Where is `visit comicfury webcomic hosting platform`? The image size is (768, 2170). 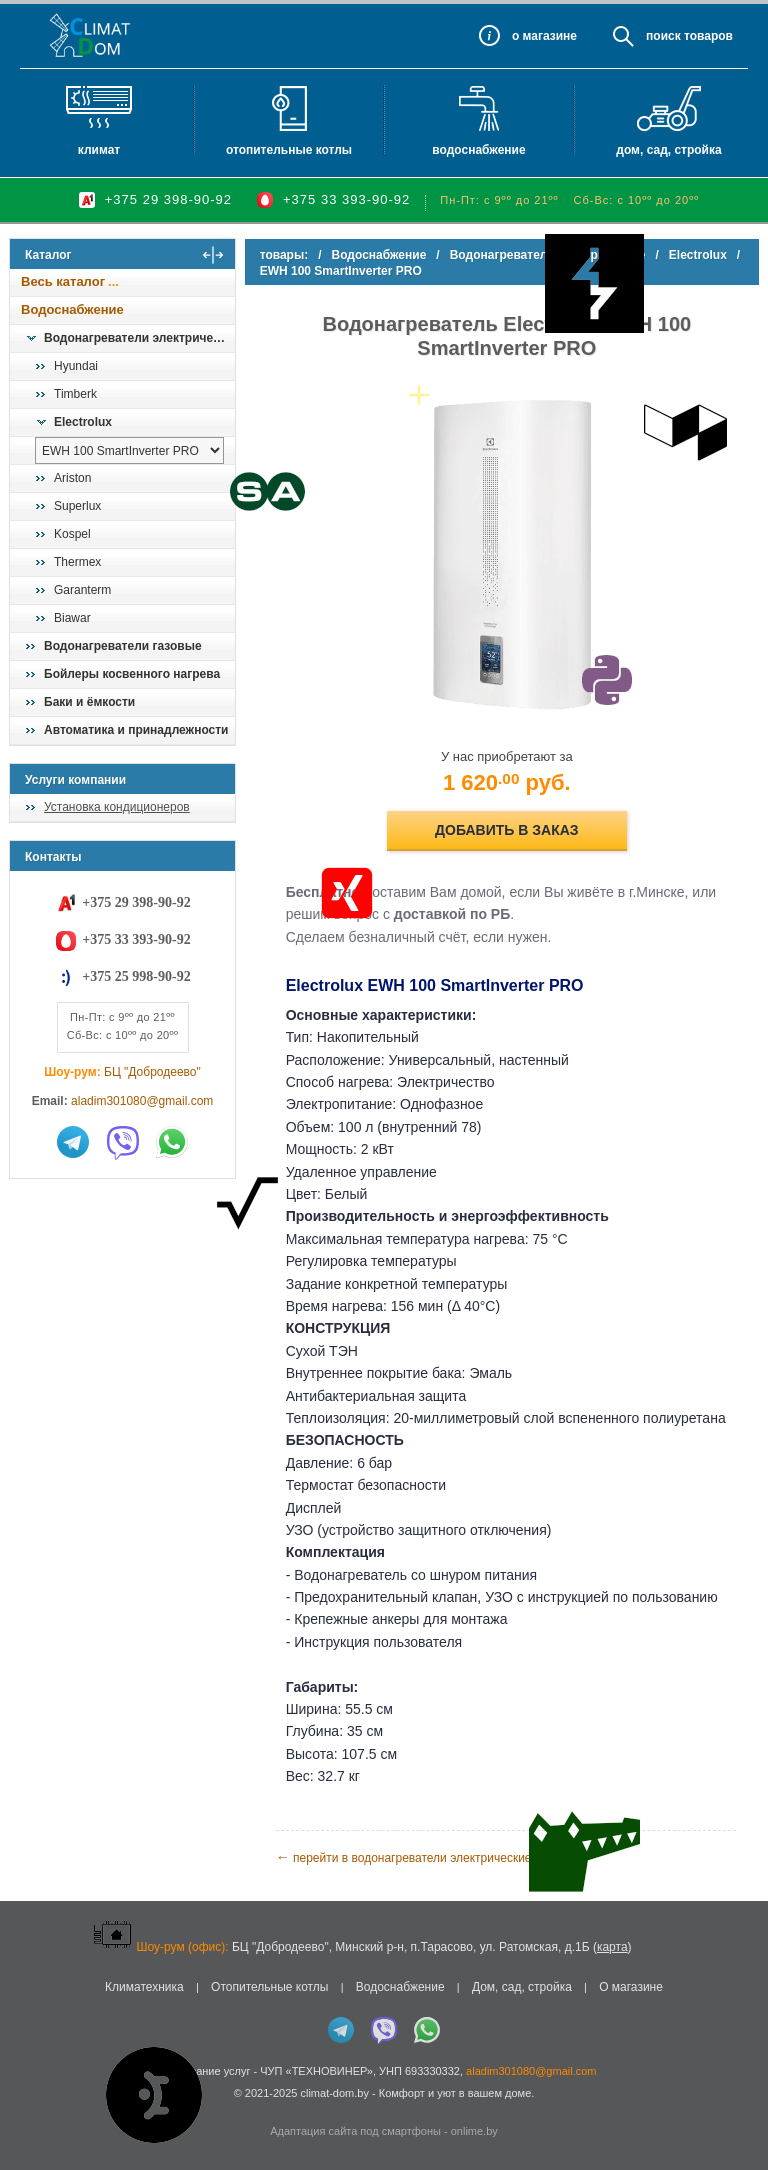
visit comicfury webcomic hosting platform is located at coordinates (584, 1851).